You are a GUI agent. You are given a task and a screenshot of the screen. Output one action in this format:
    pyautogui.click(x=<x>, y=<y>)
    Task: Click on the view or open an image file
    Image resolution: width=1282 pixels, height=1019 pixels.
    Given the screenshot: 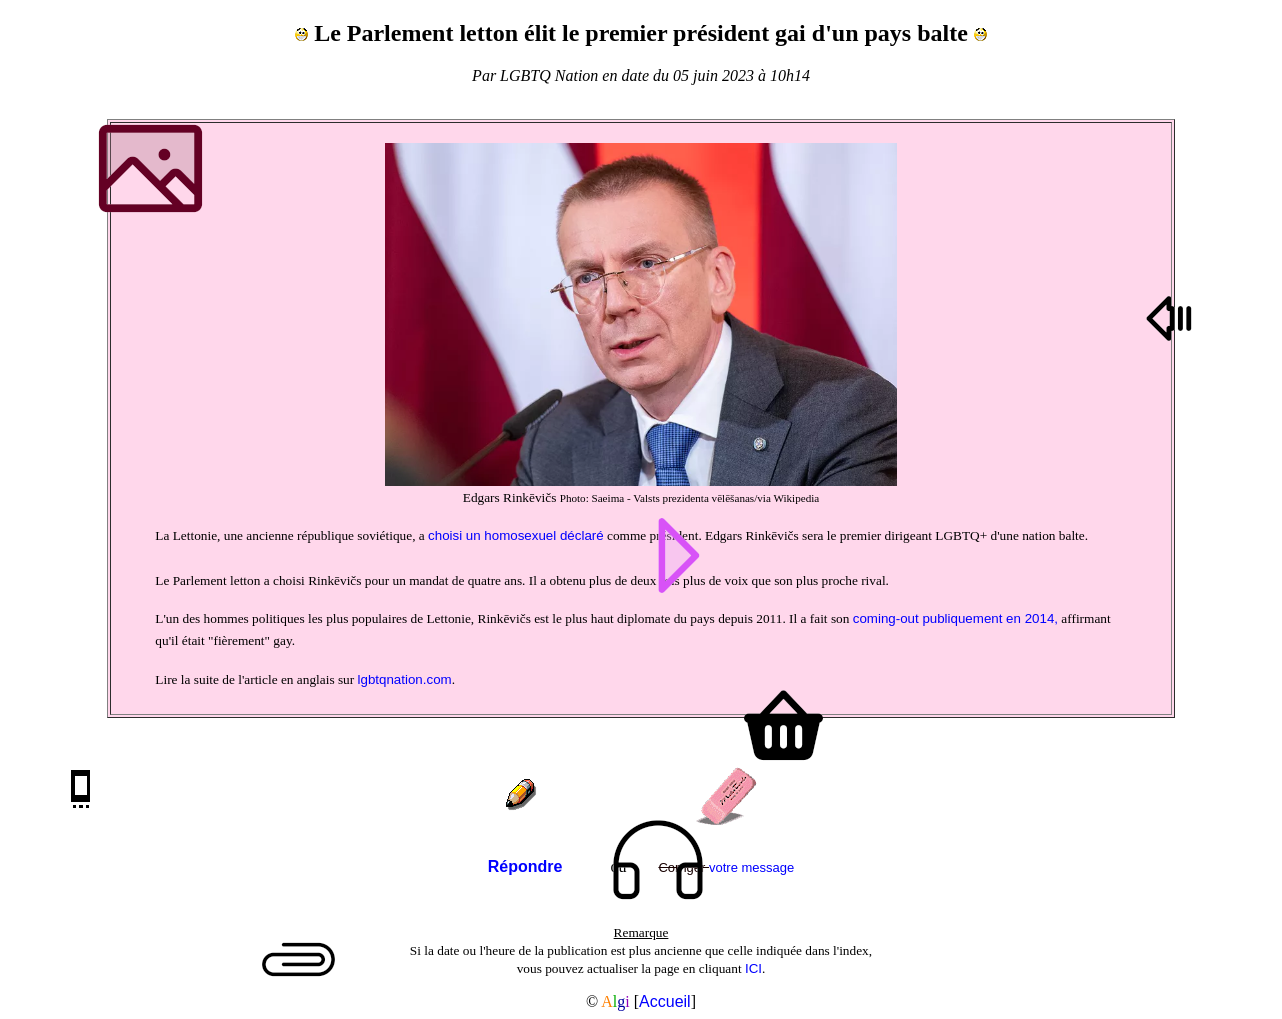 What is the action you would take?
    pyautogui.click(x=150, y=168)
    